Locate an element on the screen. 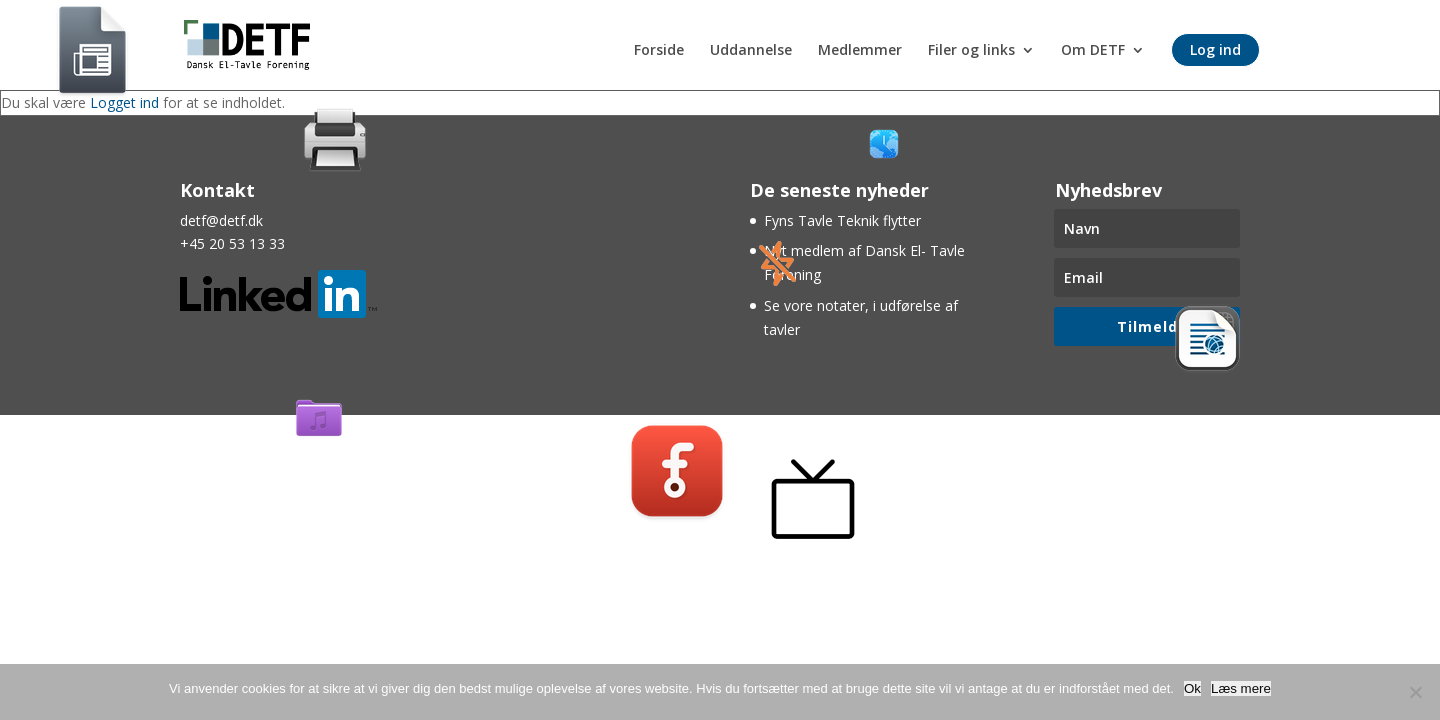 This screenshot has height=720, width=1440. open network time protocol settings is located at coordinates (884, 144).